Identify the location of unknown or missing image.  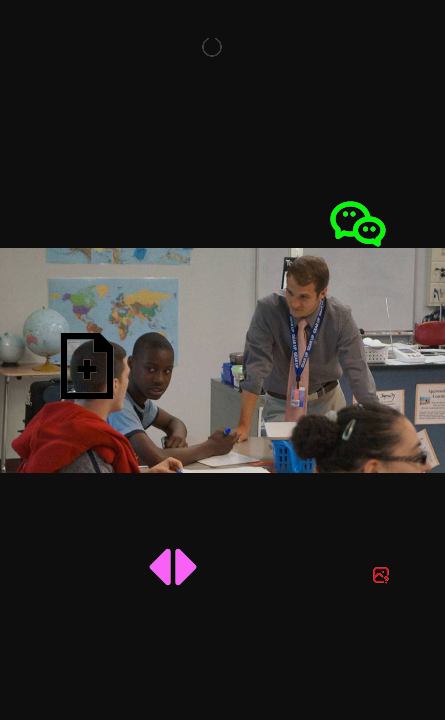
(381, 575).